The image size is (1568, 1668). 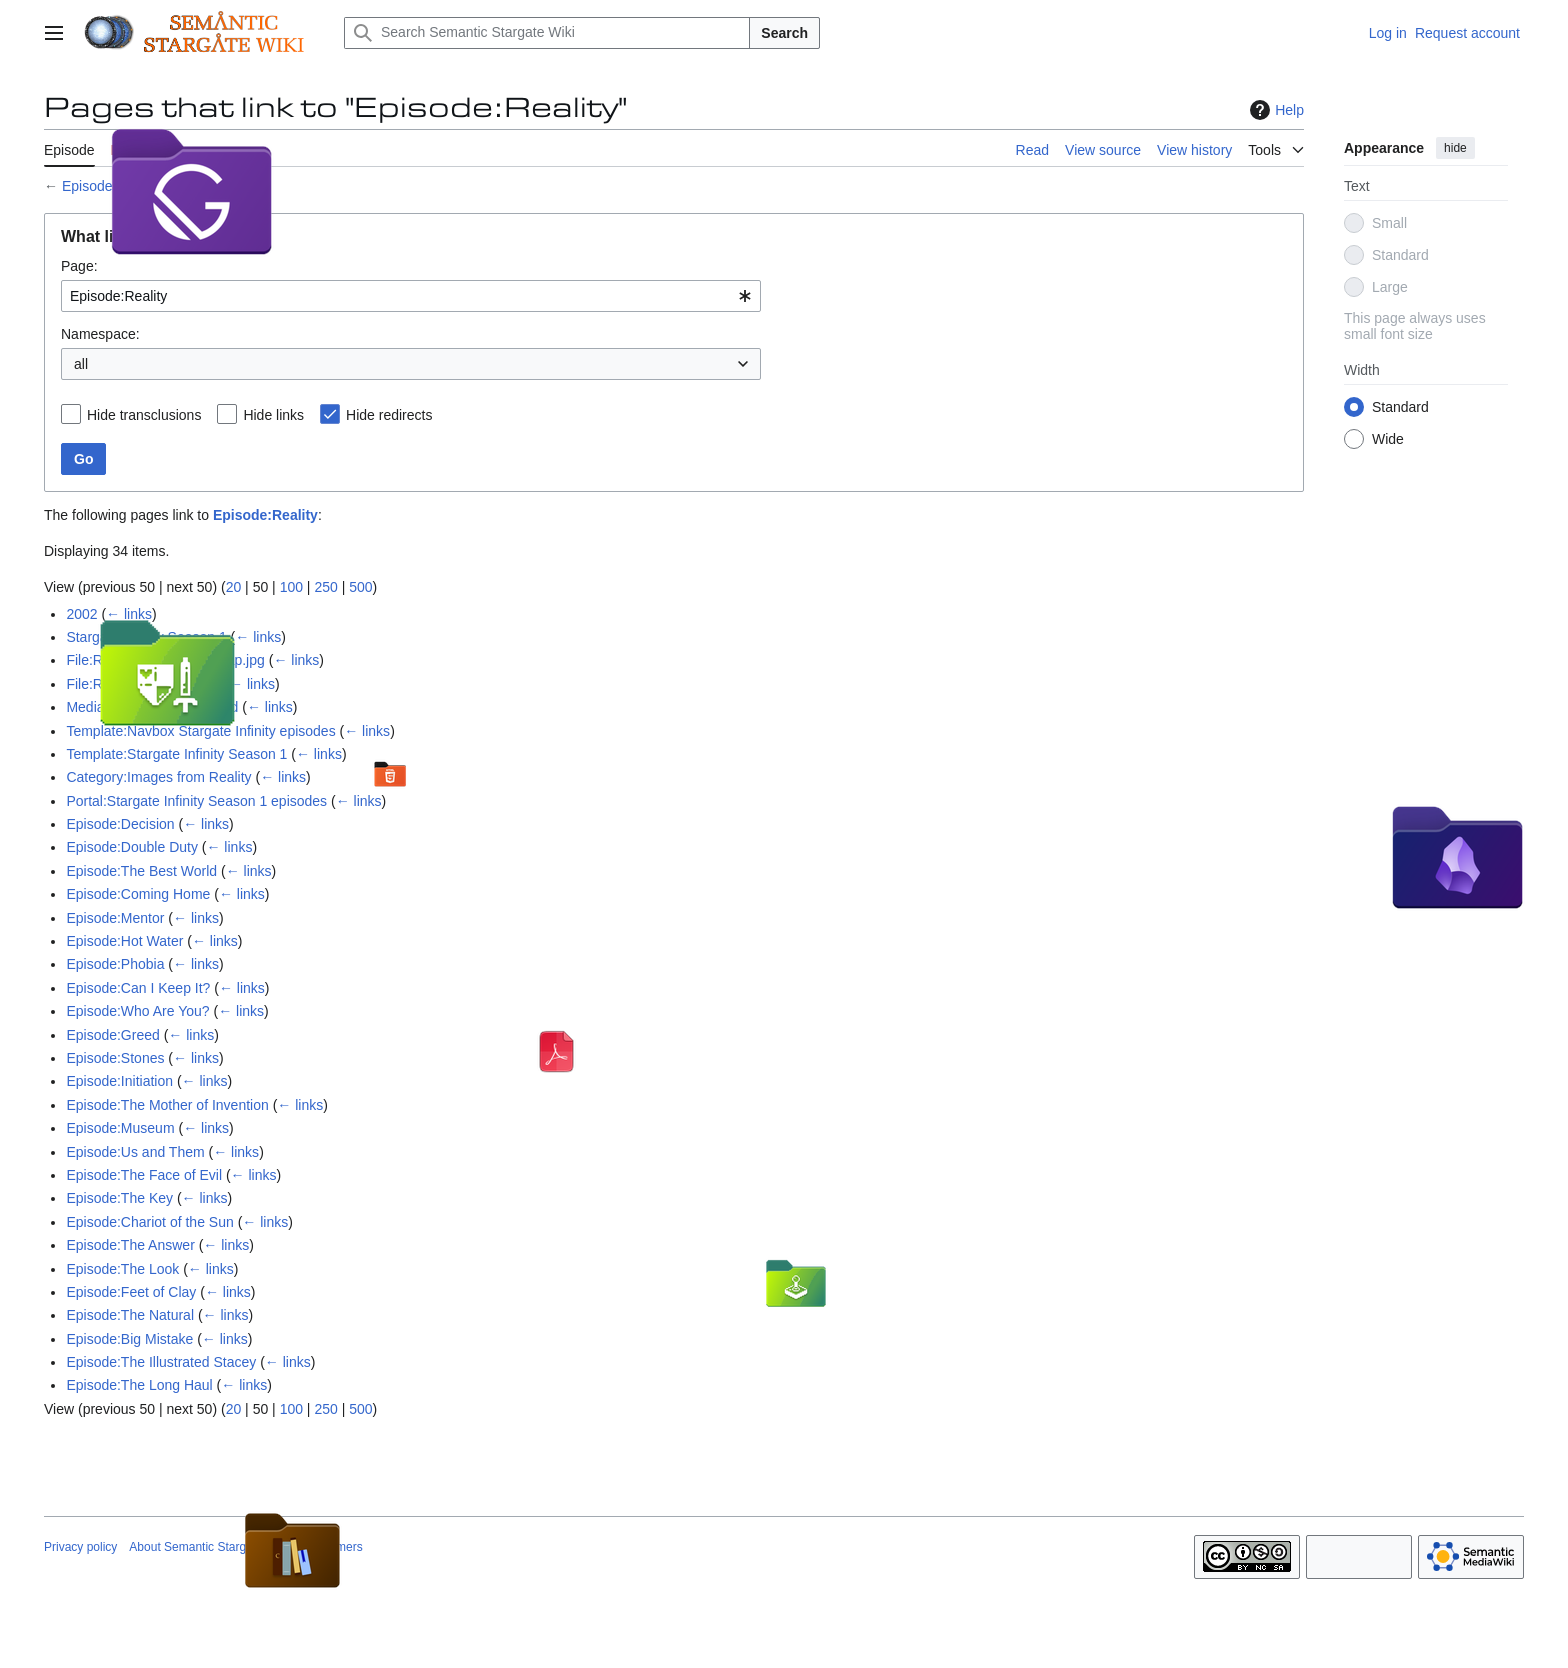 What do you see at coordinates (292, 1553) in the screenshot?
I see `open calibre e-book library folder` at bounding box center [292, 1553].